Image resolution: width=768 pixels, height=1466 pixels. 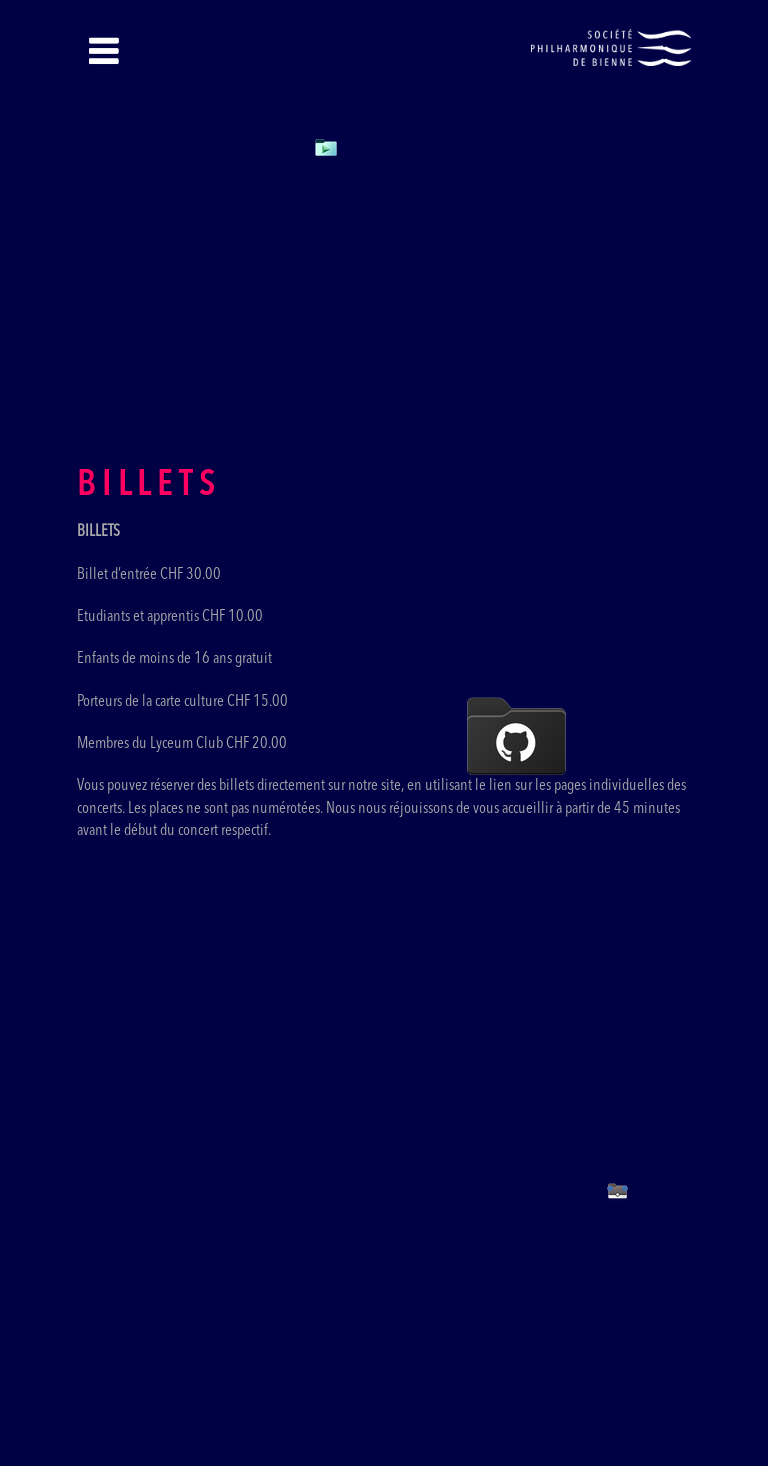 I want to click on folder containing pokémon heavy ball assets, so click(x=617, y=1191).